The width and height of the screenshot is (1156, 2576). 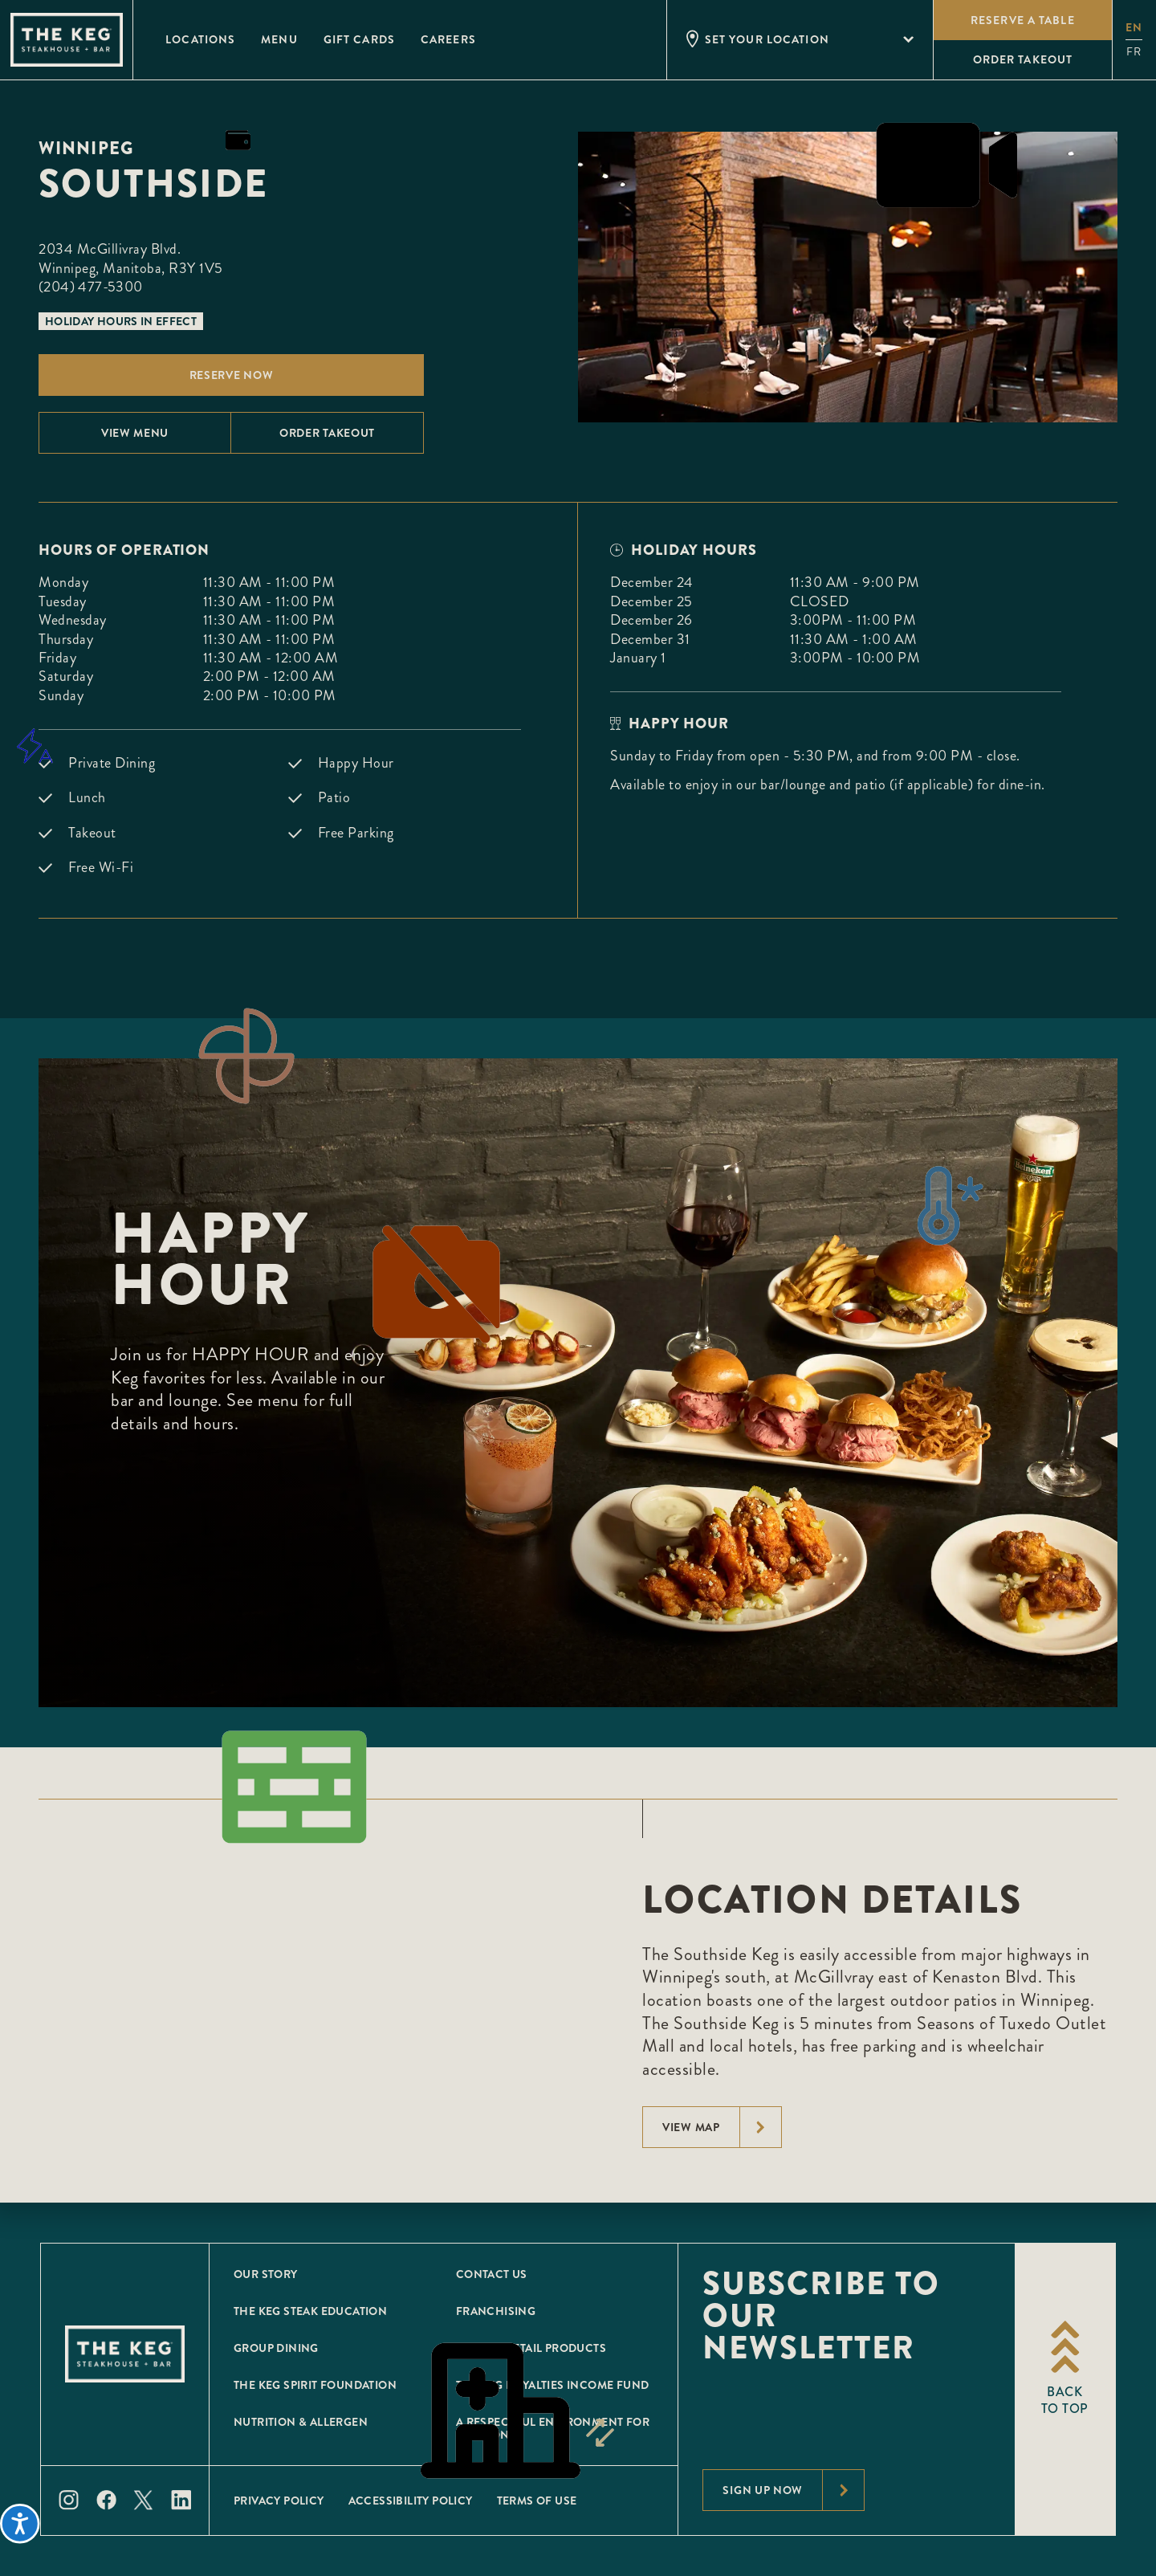 I want to click on indicates low temperature or cold conditions, so click(x=941, y=1205).